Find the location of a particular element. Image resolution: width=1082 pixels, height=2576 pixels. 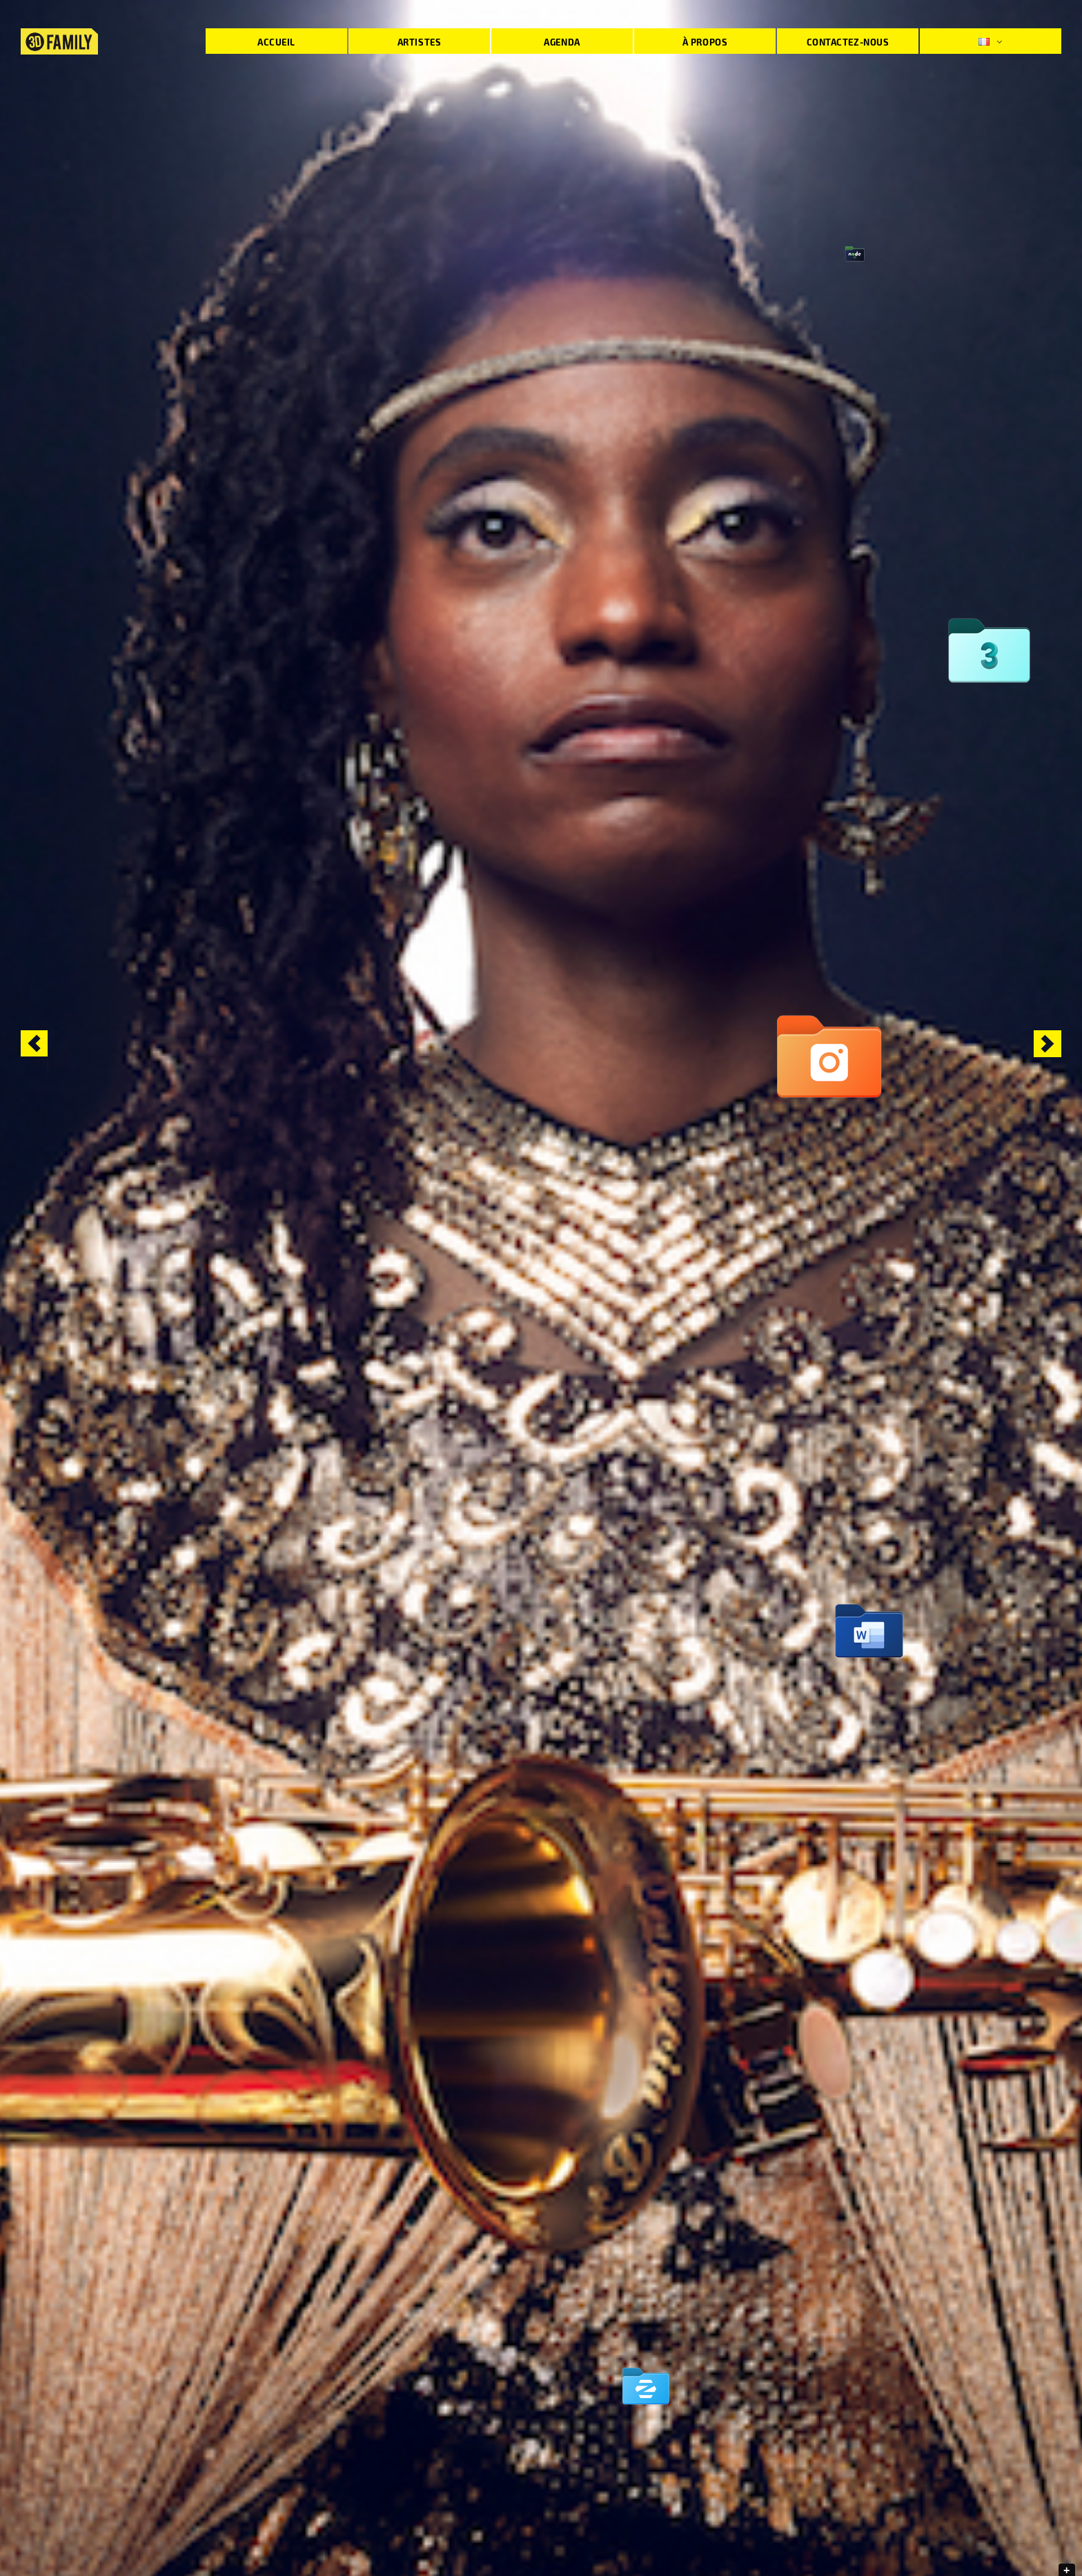

folder containing autodesk 3ds max project files is located at coordinates (989, 653).